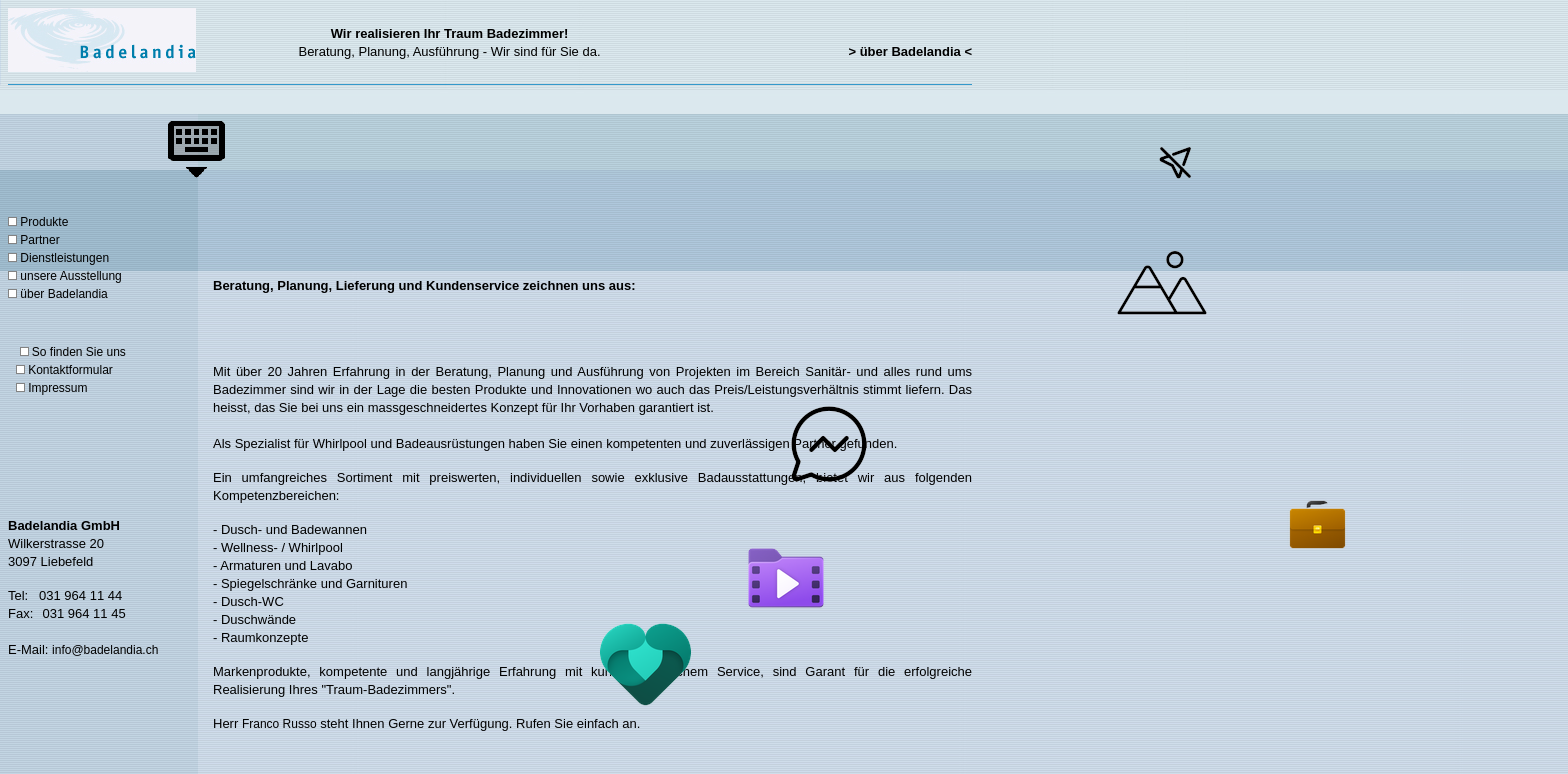 The width and height of the screenshot is (1568, 774). What do you see at coordinates (1162, 287) in the screenshot?
I see `view landscape or nature photos` at bounding box center [1162, 287].